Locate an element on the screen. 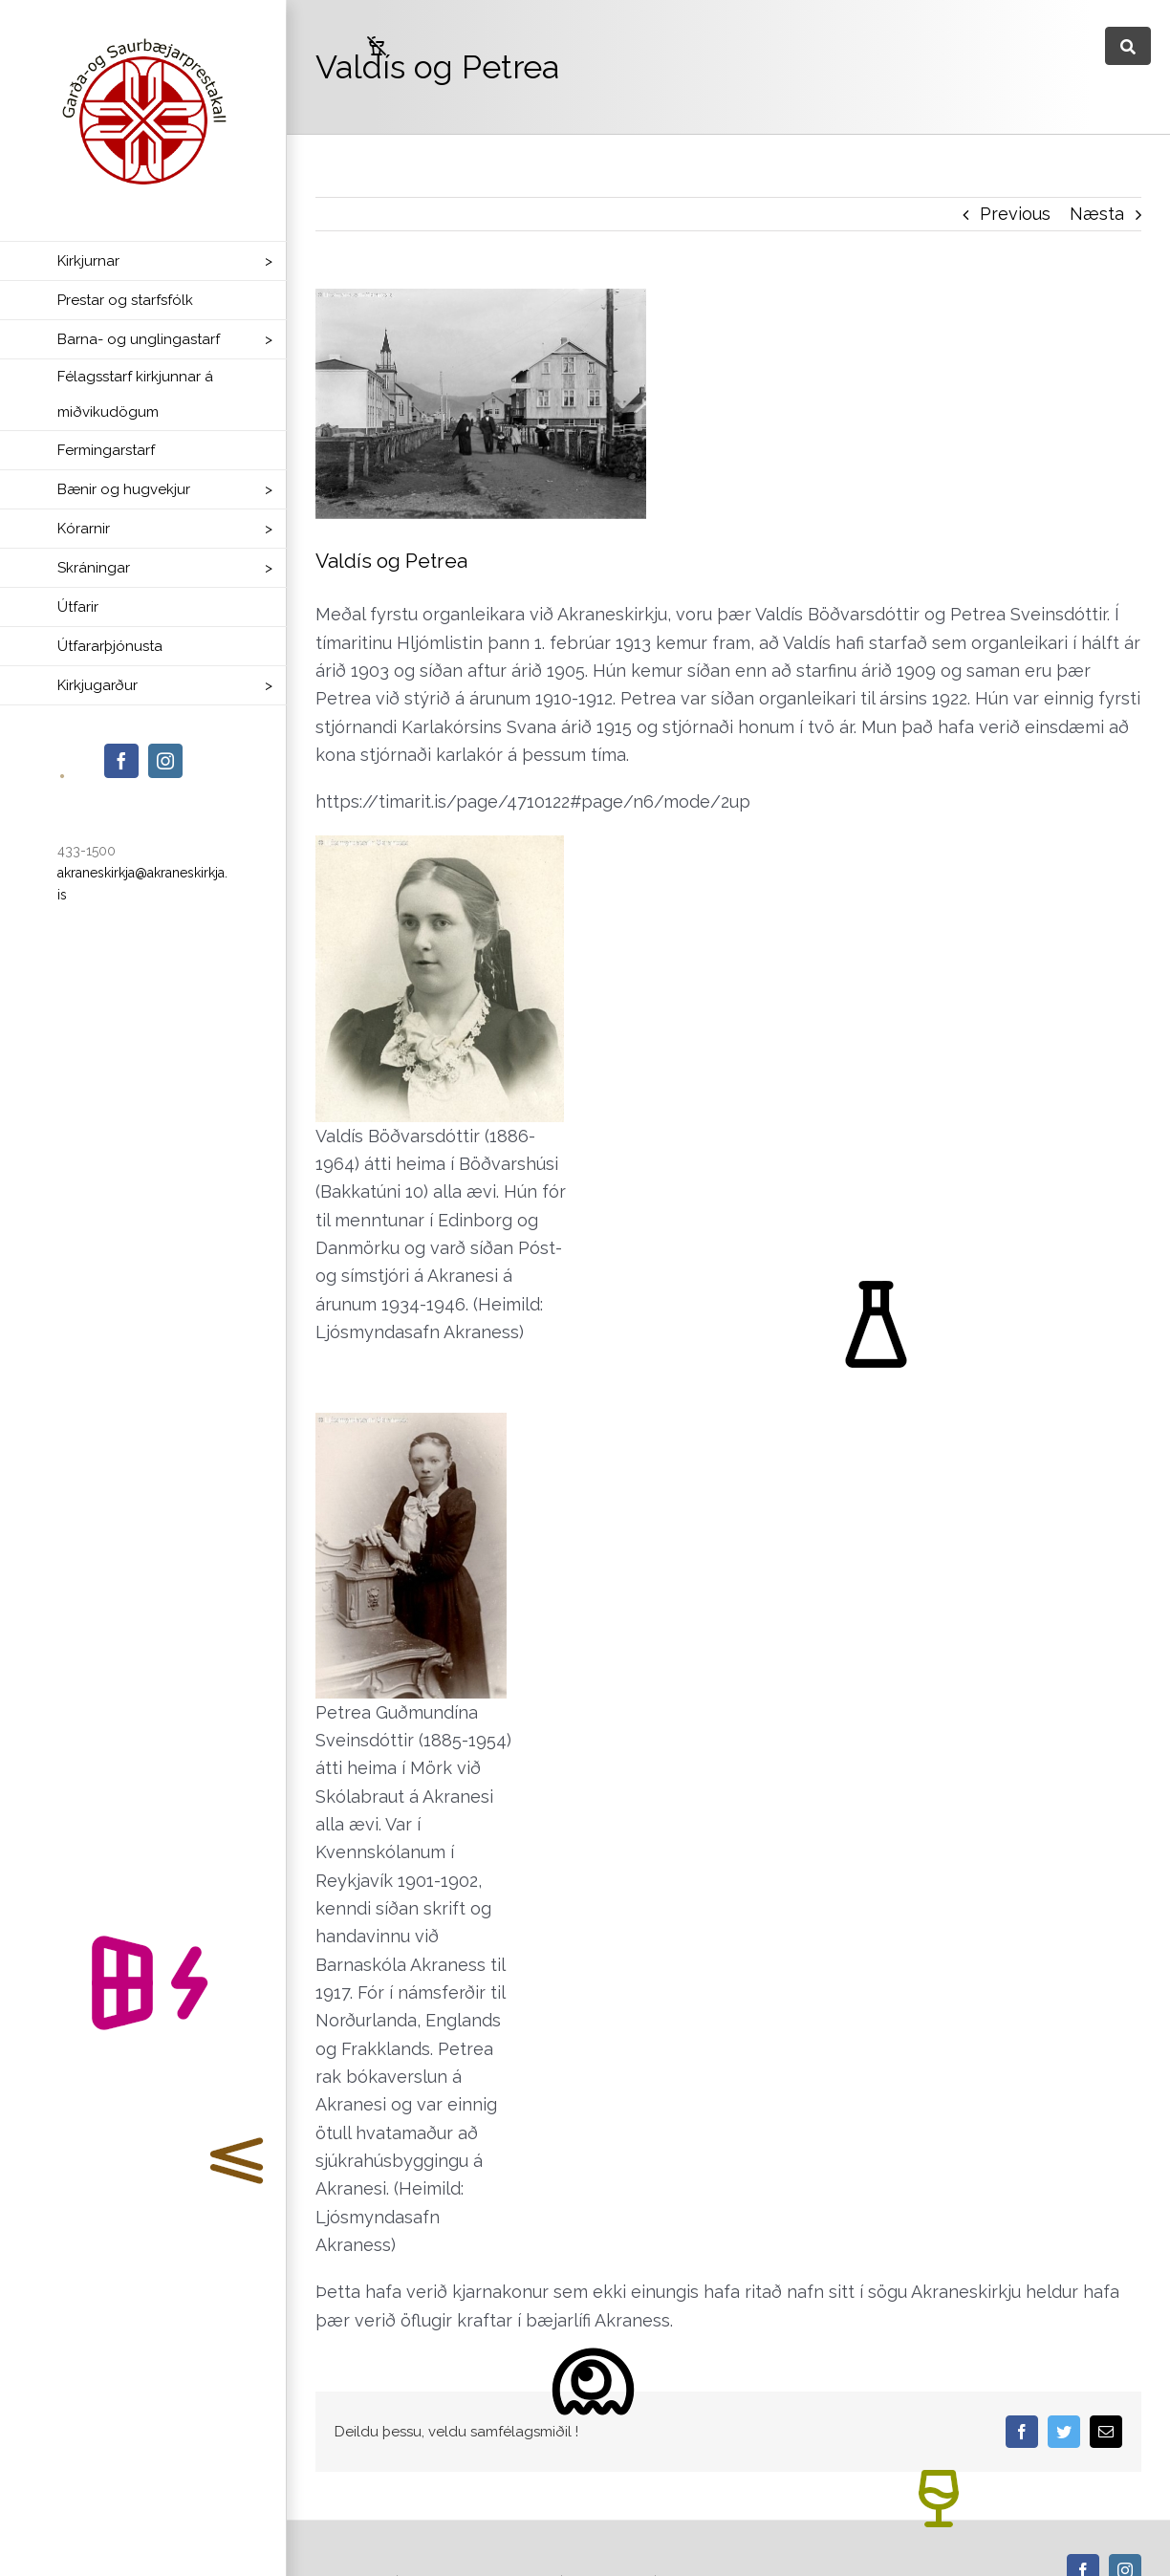 Image resolution: width=1170 pixels, height=2576 pixels. less than or equal to mathematical operator is located at coordinates (236, 2160).